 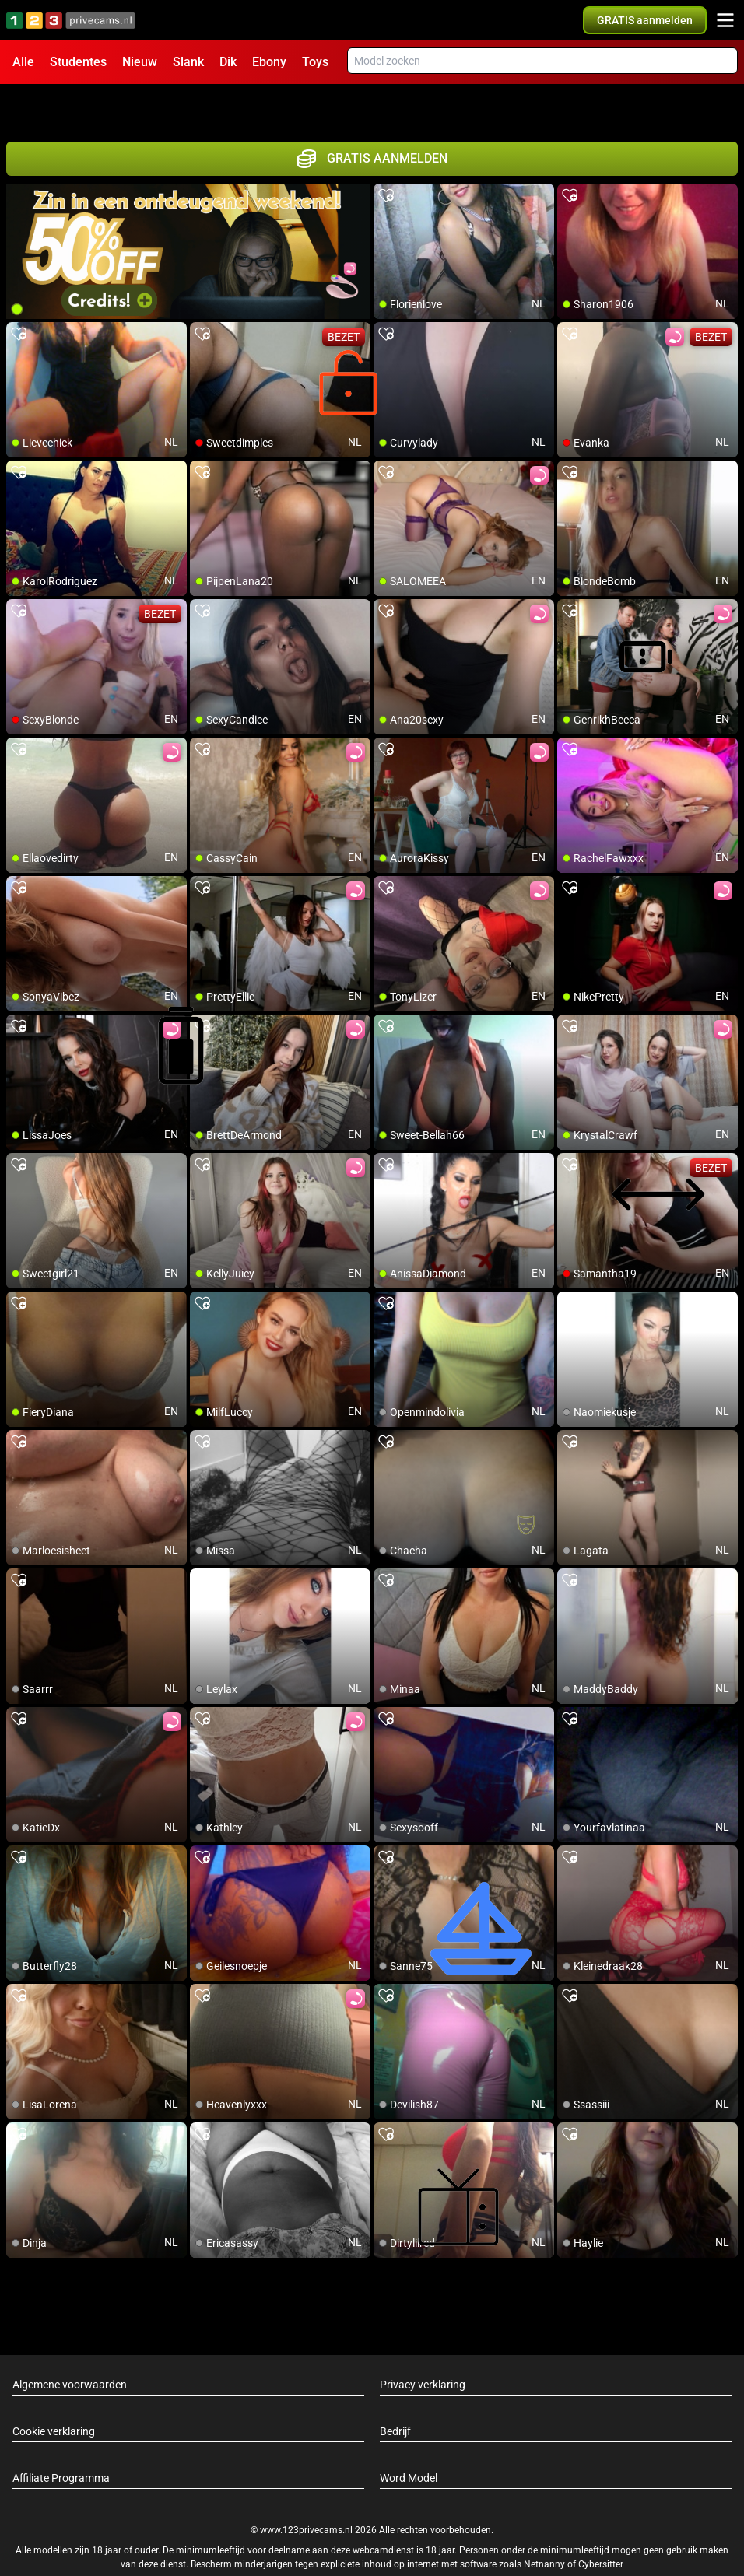 What do you see at coordinates (658, 1194) in the screenshot?
I see `adjust horizontal spacing or width` at bounding box center [658, 1194].